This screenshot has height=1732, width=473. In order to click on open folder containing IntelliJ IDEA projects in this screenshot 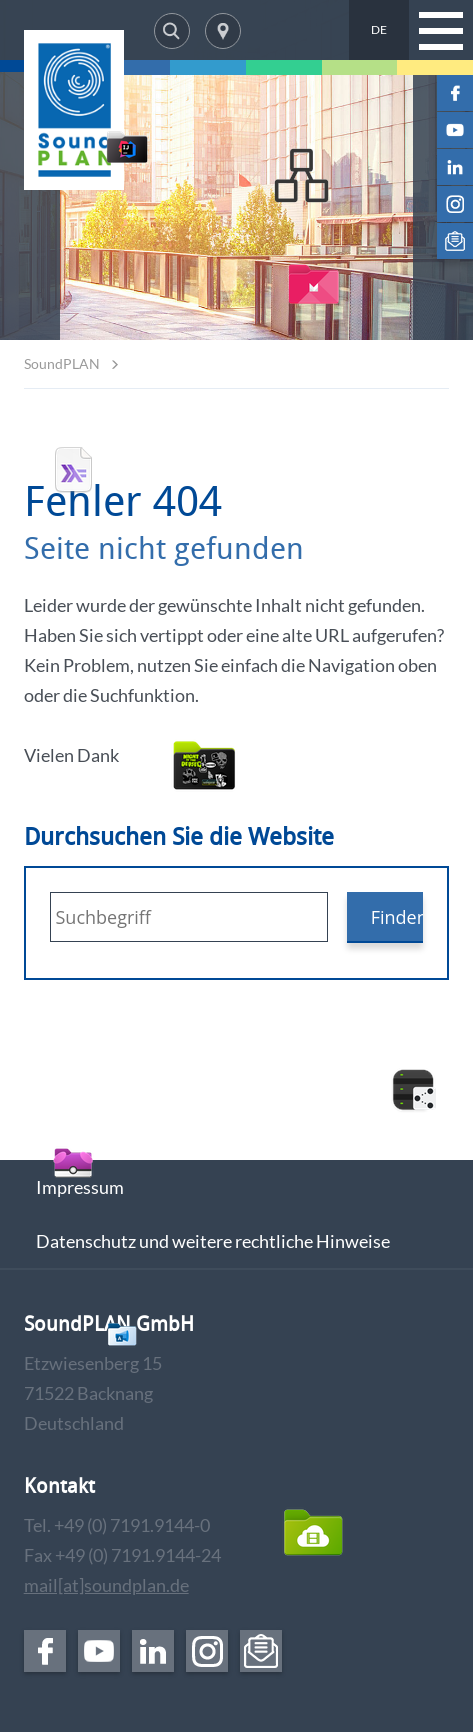, I will do `click(127, 148)`.